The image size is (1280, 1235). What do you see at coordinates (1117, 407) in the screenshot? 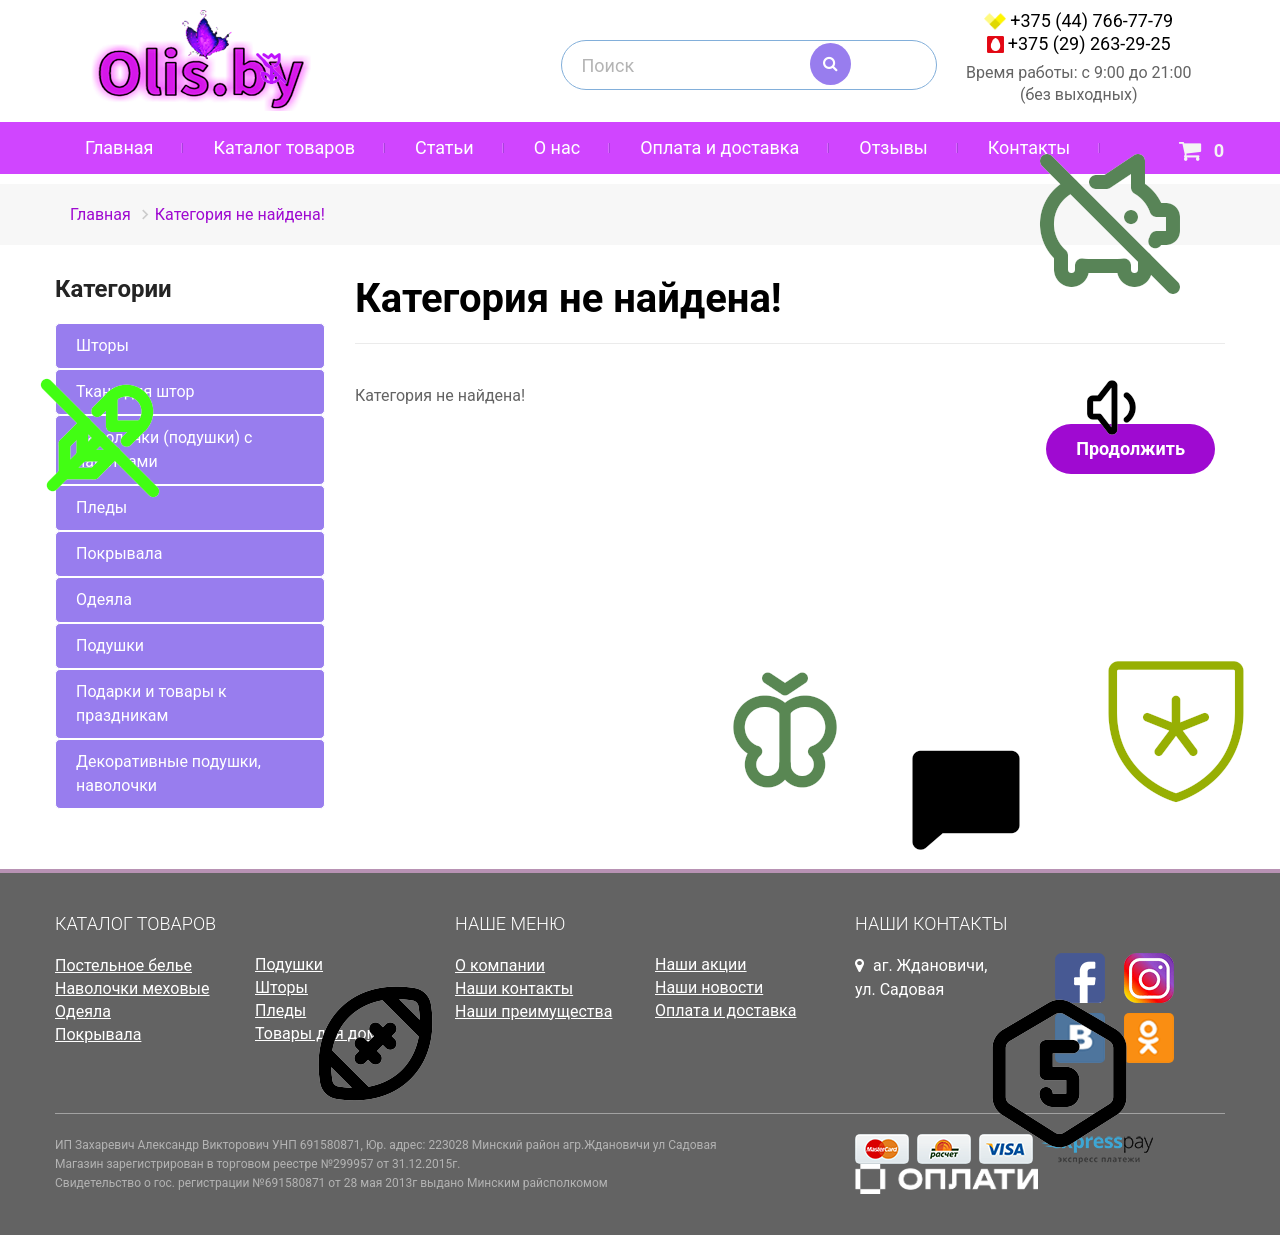
I see `adjust audio volume level` at bounding box center [1117, 407].